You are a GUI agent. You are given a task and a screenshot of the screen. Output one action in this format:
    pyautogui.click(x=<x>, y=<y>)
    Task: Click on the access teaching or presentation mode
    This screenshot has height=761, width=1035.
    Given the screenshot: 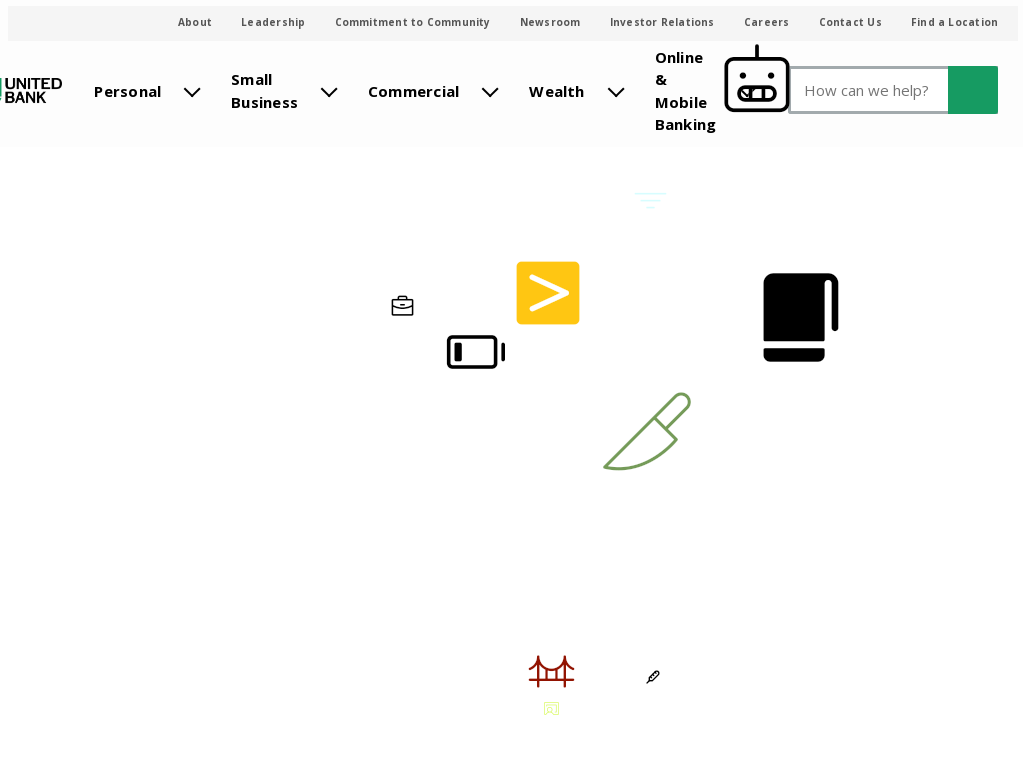 What is the action you would take?
    pyautogui.click(x=551, y=708)
    